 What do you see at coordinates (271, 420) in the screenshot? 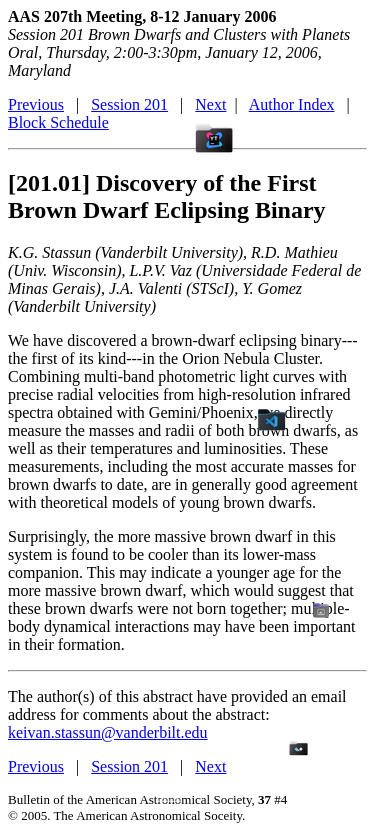
I see `open folder containing visual studio code projects` at bounding box center [271, 420].